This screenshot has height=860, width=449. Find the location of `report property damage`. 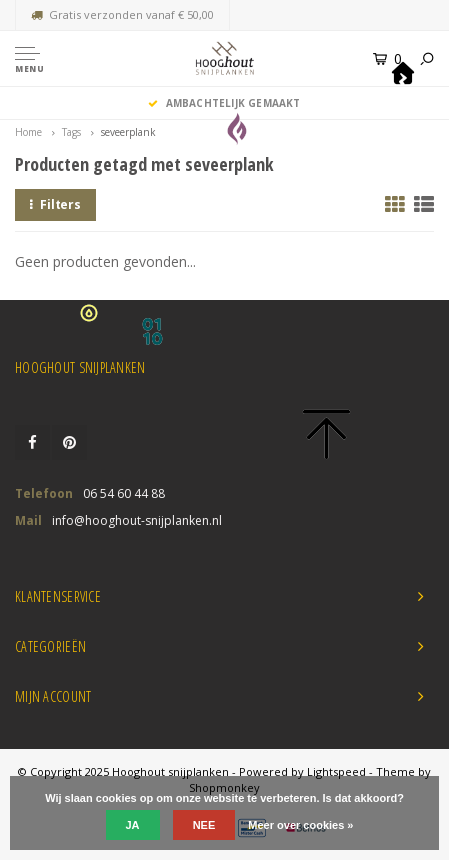

report property damage is located at coordinates (403, 73).